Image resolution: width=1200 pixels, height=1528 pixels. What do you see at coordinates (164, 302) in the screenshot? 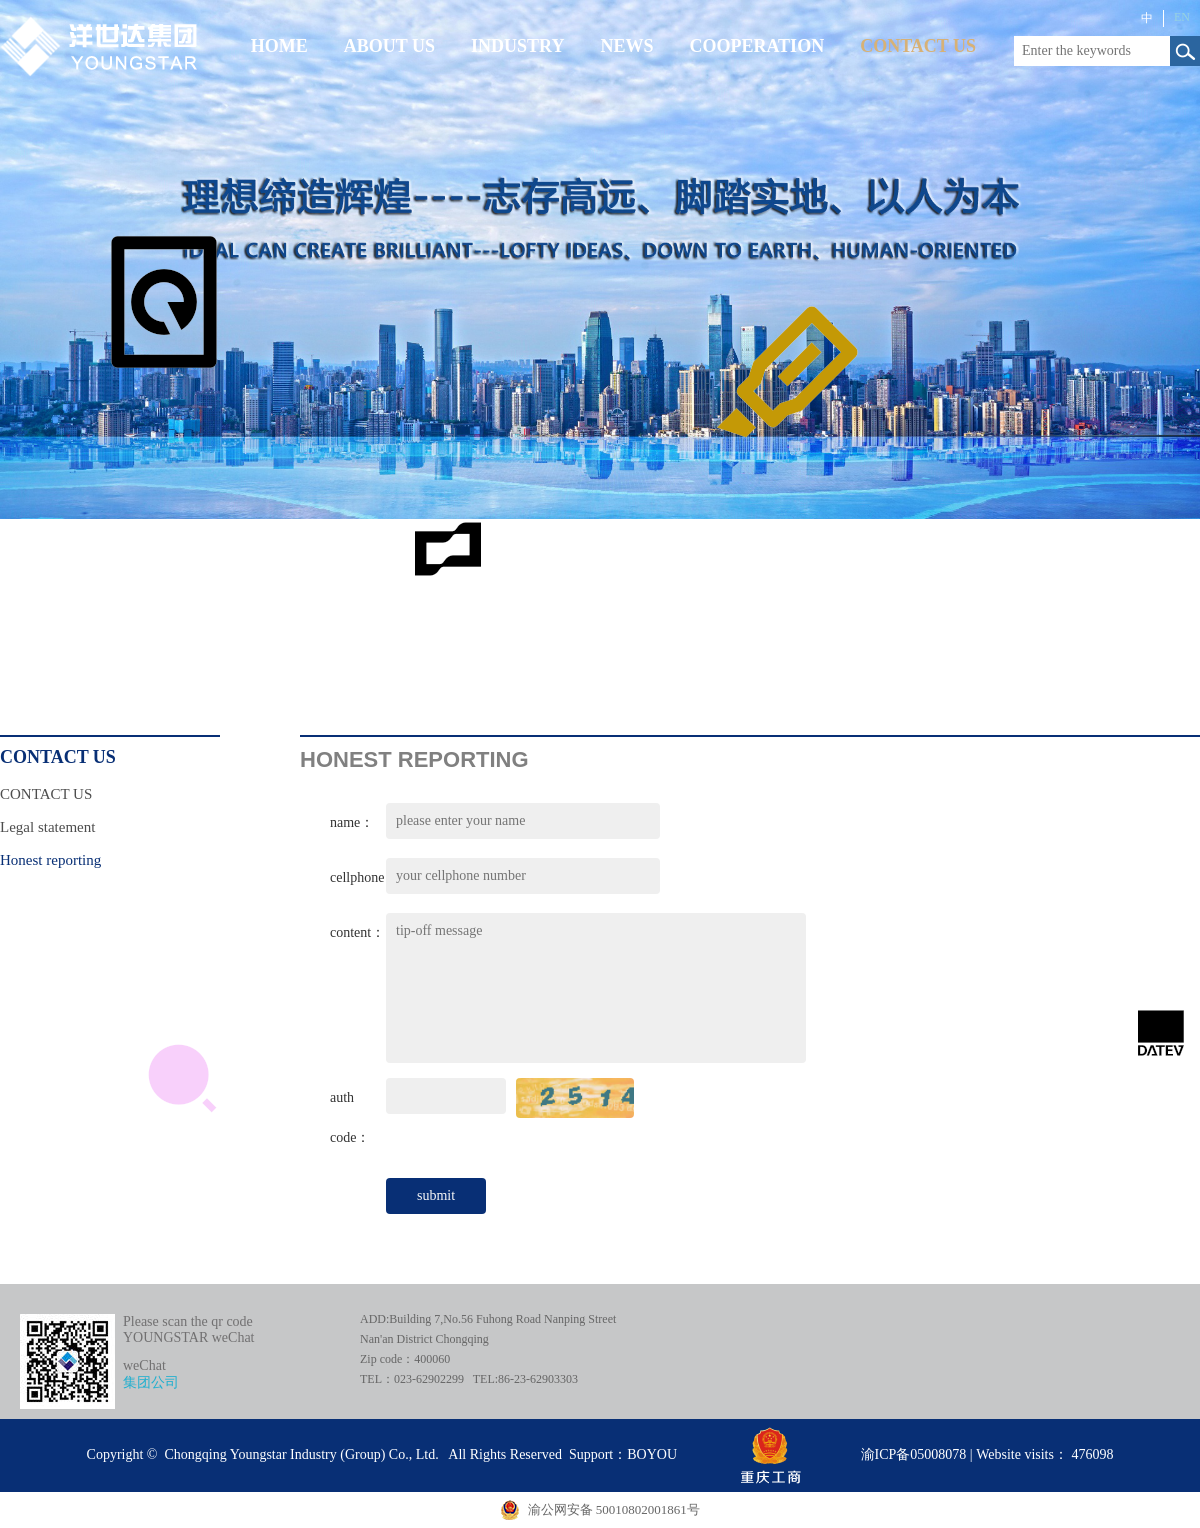
I see `recover data from device` at bounding box center [164, 302].